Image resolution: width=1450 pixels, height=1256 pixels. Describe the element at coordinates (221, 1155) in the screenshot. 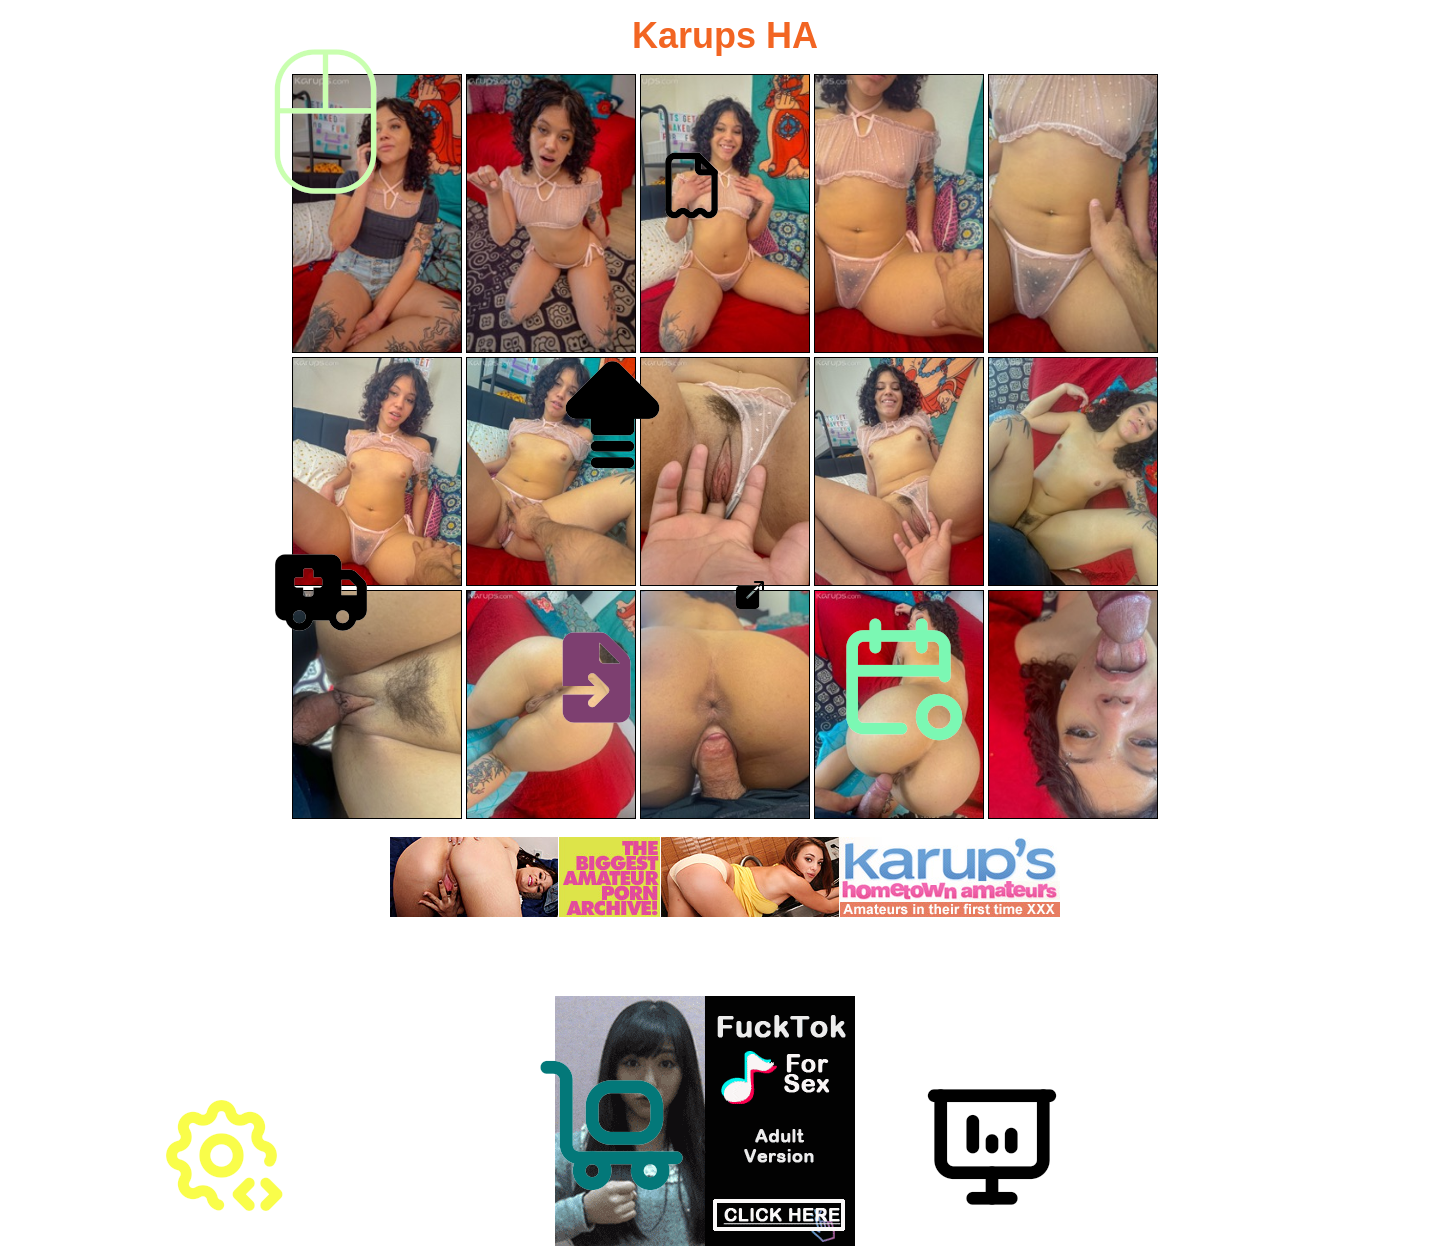

I see `access developer or code settings` at that location.